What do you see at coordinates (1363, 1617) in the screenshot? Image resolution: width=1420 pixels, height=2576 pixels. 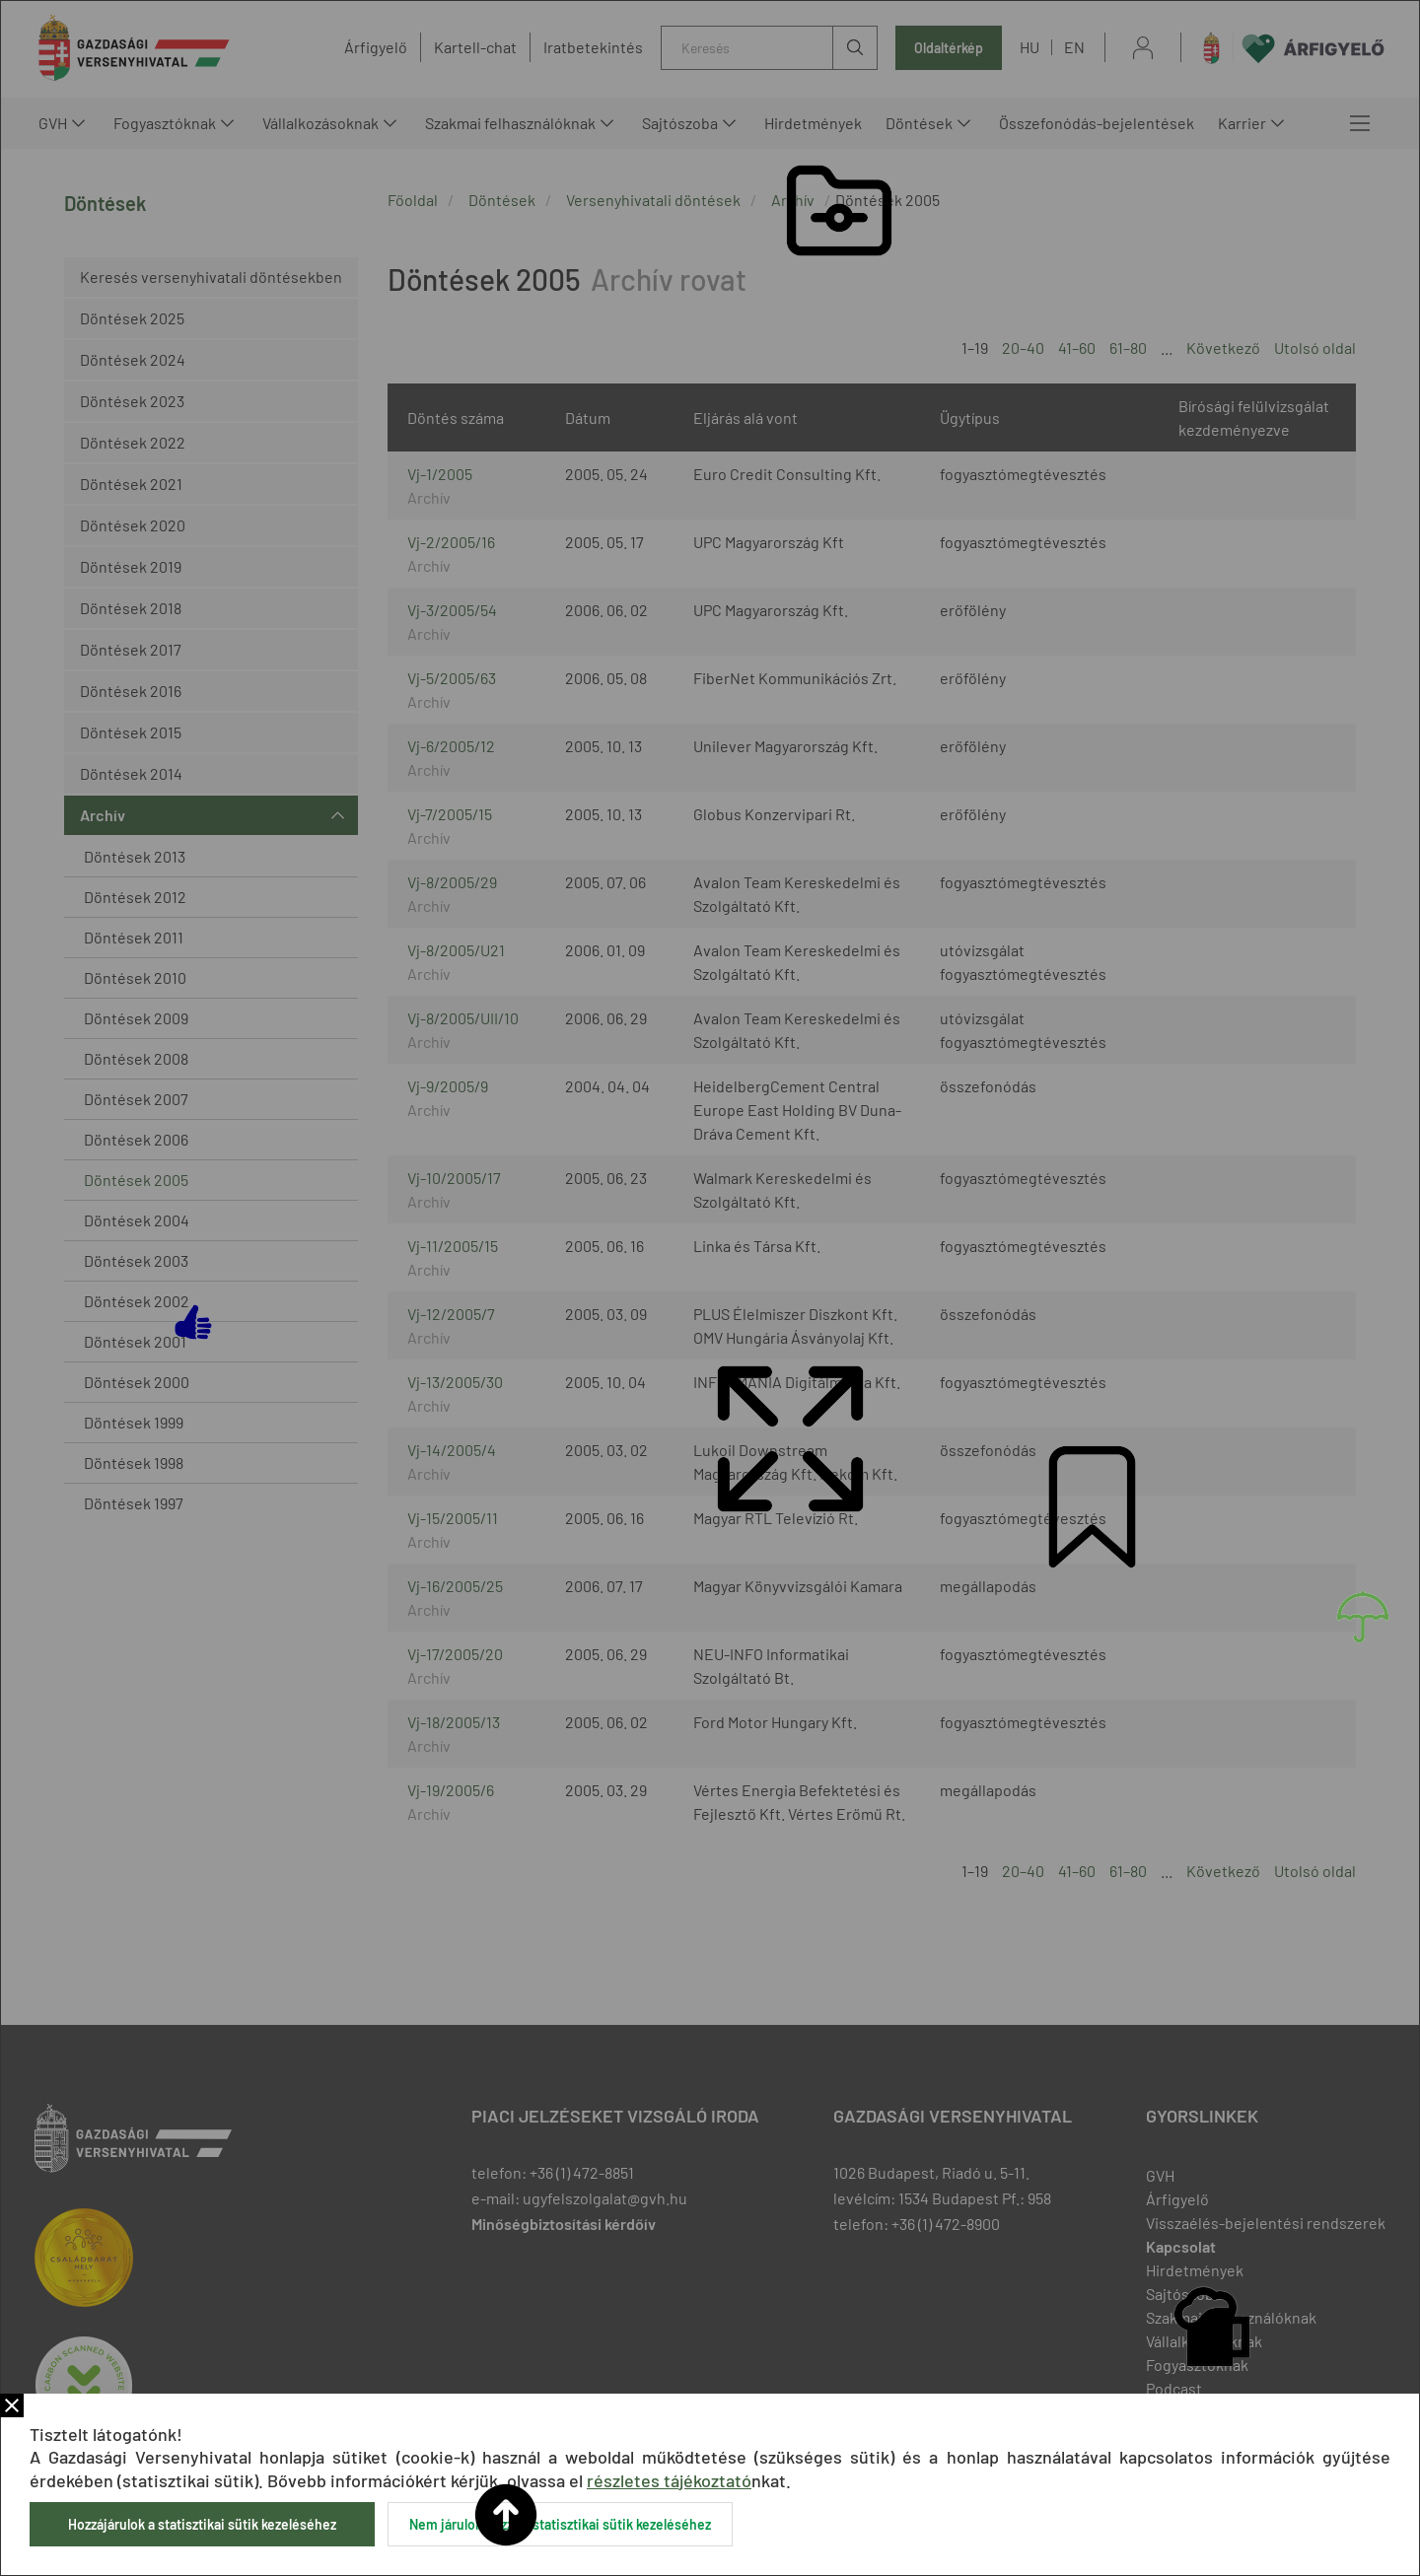 I see `view weather protection or rain forecast` at bounding box center [1363, 1617].